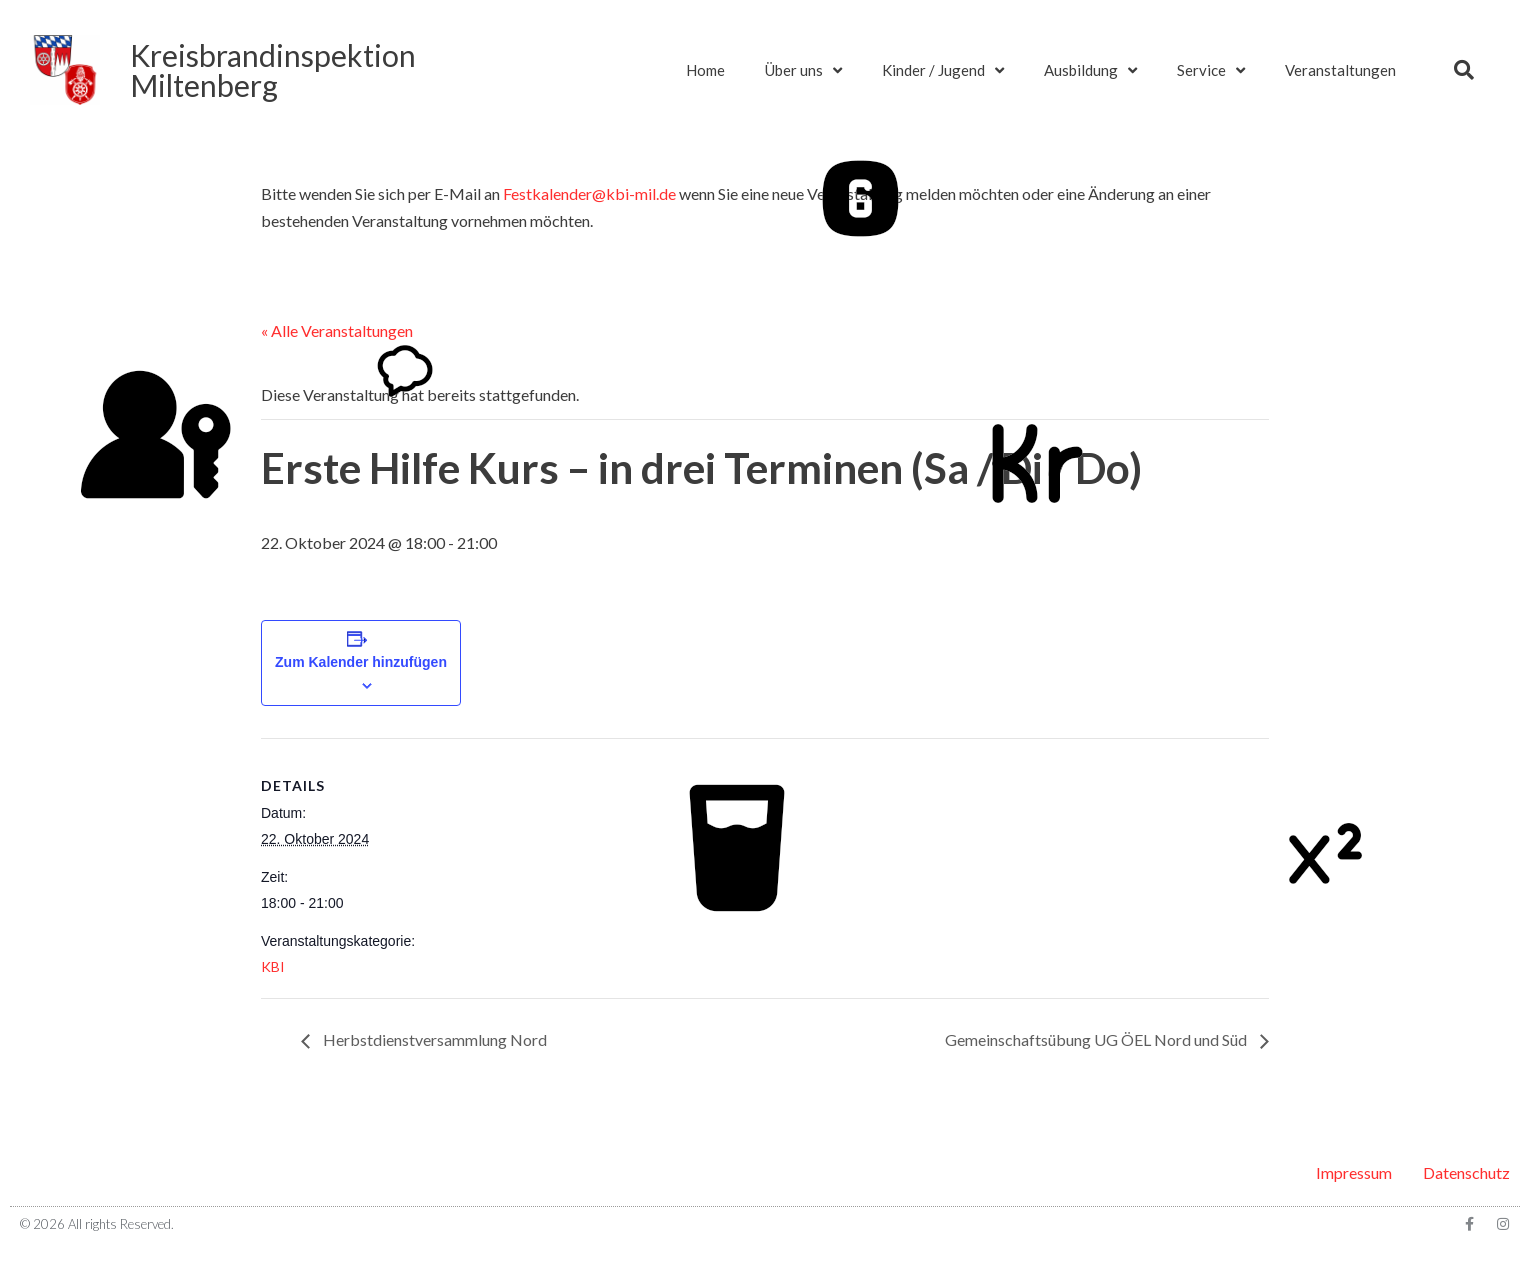 The height and width of the screenshot is (1281, 1530). I want to click on sign in with passkey authentication, so click(154, 439).